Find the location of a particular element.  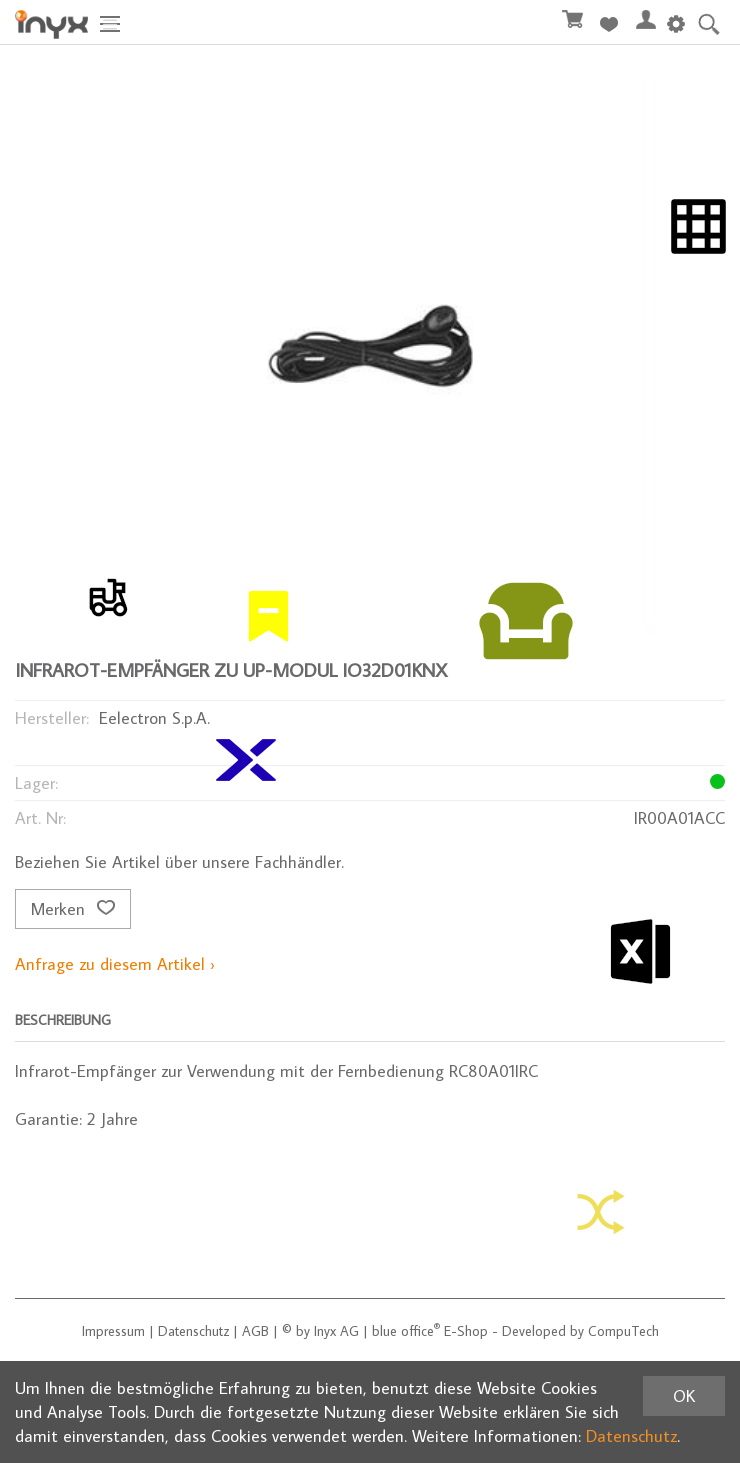

select e-bike as transportation mode is located at coordinates (107, 598).